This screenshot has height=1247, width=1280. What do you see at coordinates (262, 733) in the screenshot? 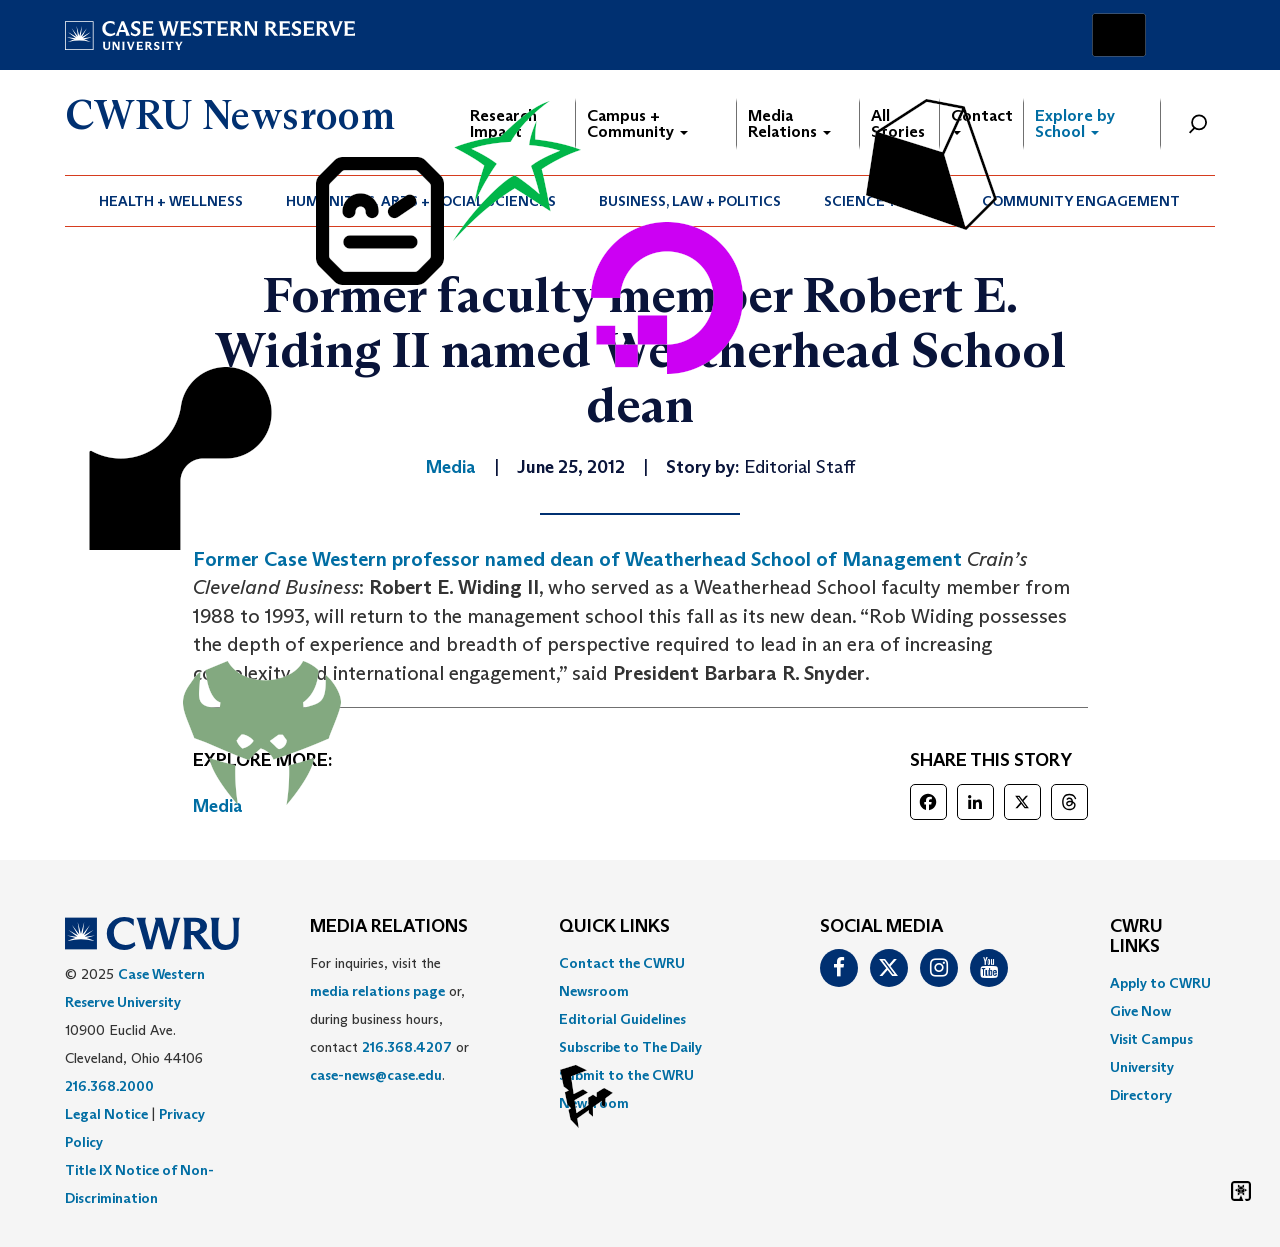
I see `mamba ui brand logo` at bounding box center [262, 733].